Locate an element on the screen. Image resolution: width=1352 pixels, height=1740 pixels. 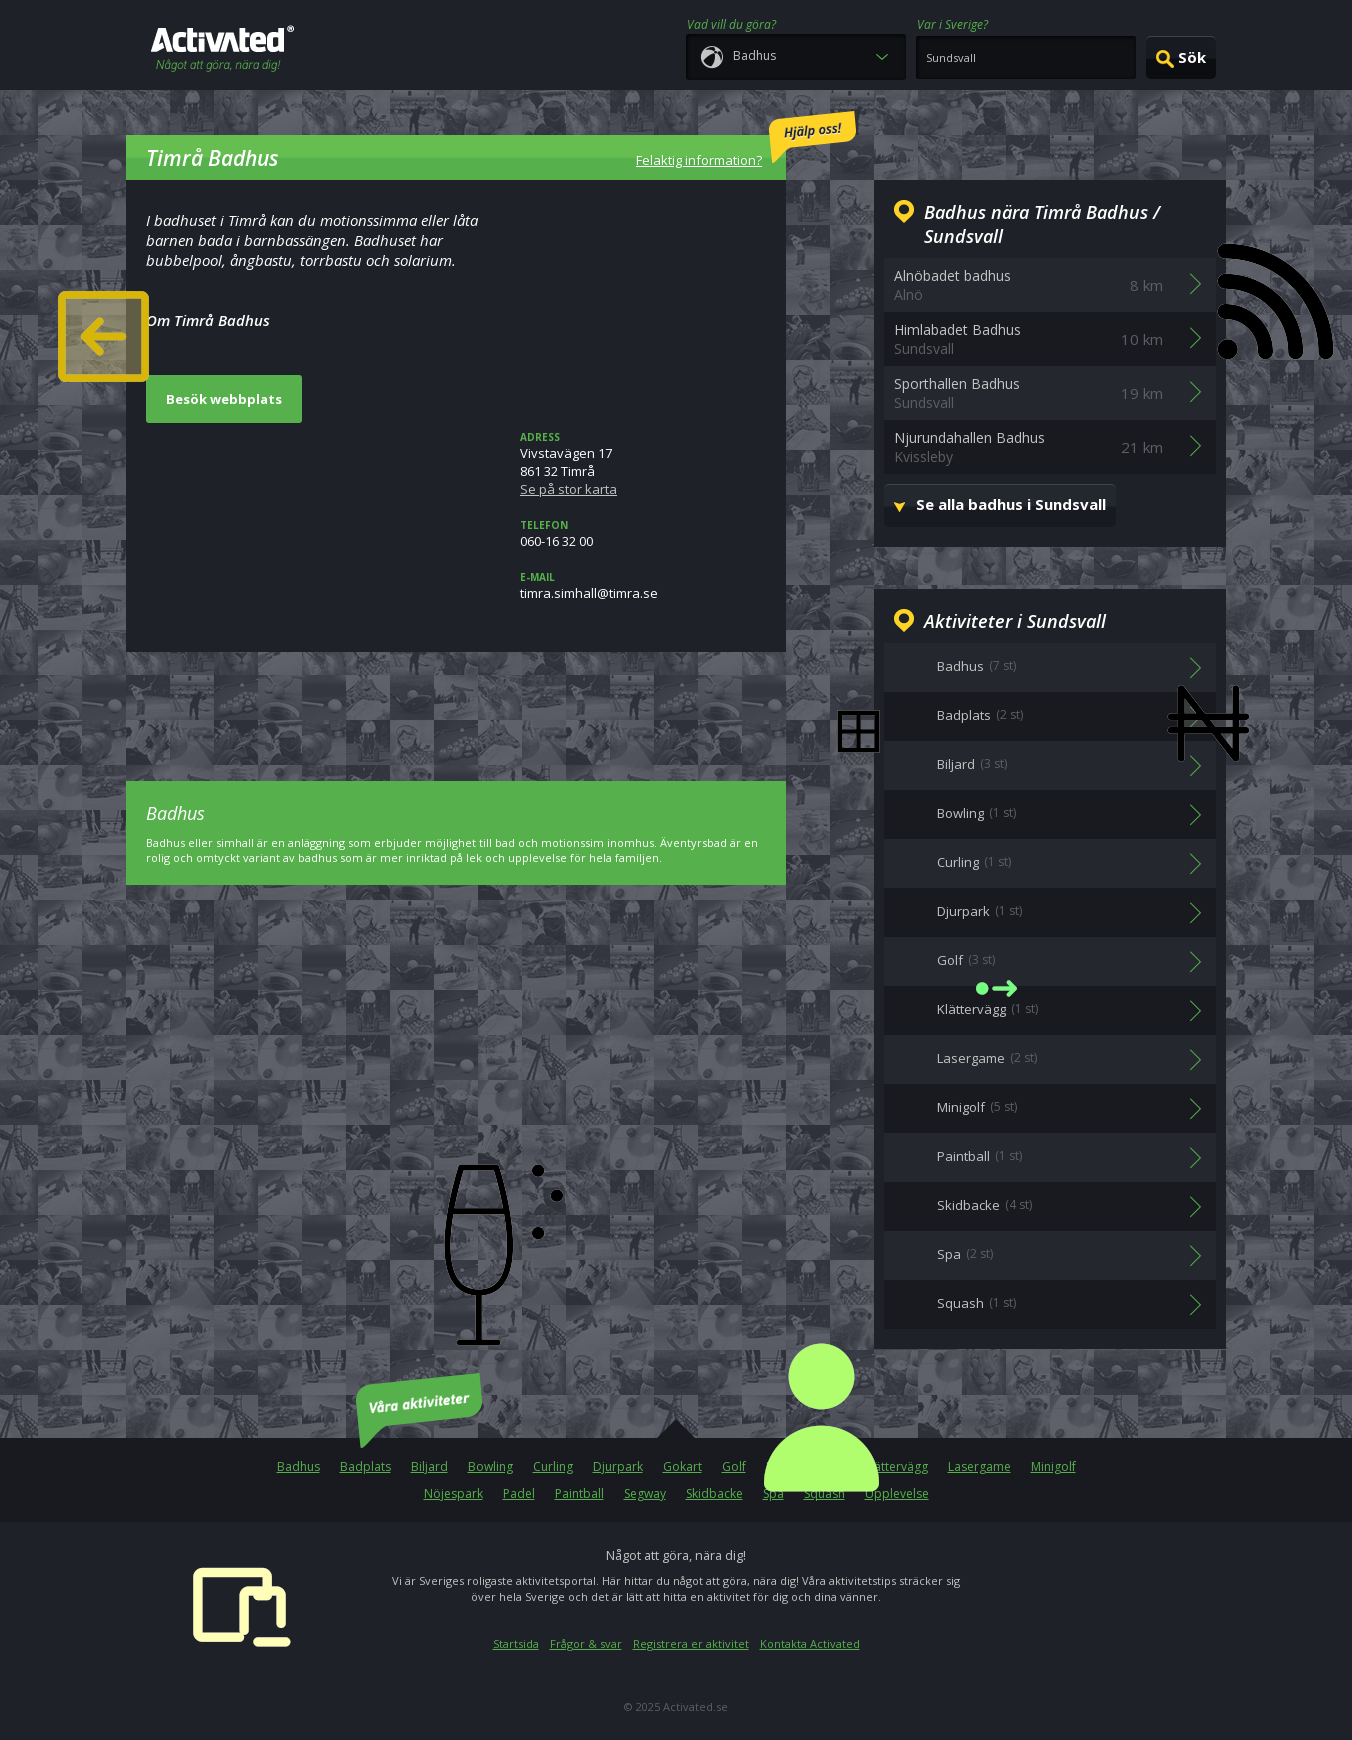
subscribe to RSS feed is located at coordinates (1270, 306).